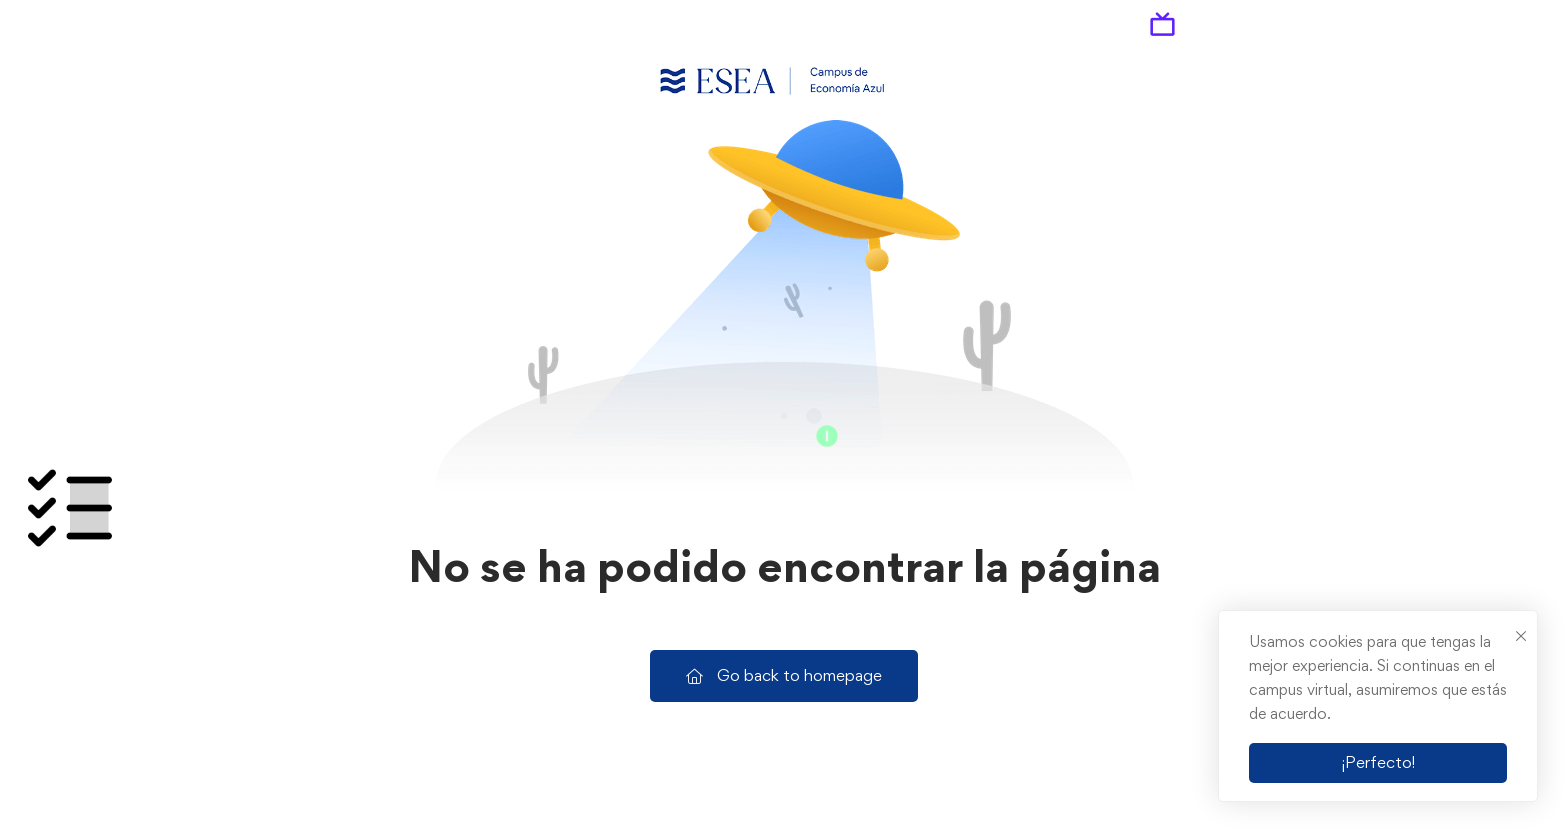 This screenshot has width=1568, height=832. What do you see at coordinates (70, 508) in the screenshot?
I see `view completed tasks or checklist` at bounding box center [70, 508].